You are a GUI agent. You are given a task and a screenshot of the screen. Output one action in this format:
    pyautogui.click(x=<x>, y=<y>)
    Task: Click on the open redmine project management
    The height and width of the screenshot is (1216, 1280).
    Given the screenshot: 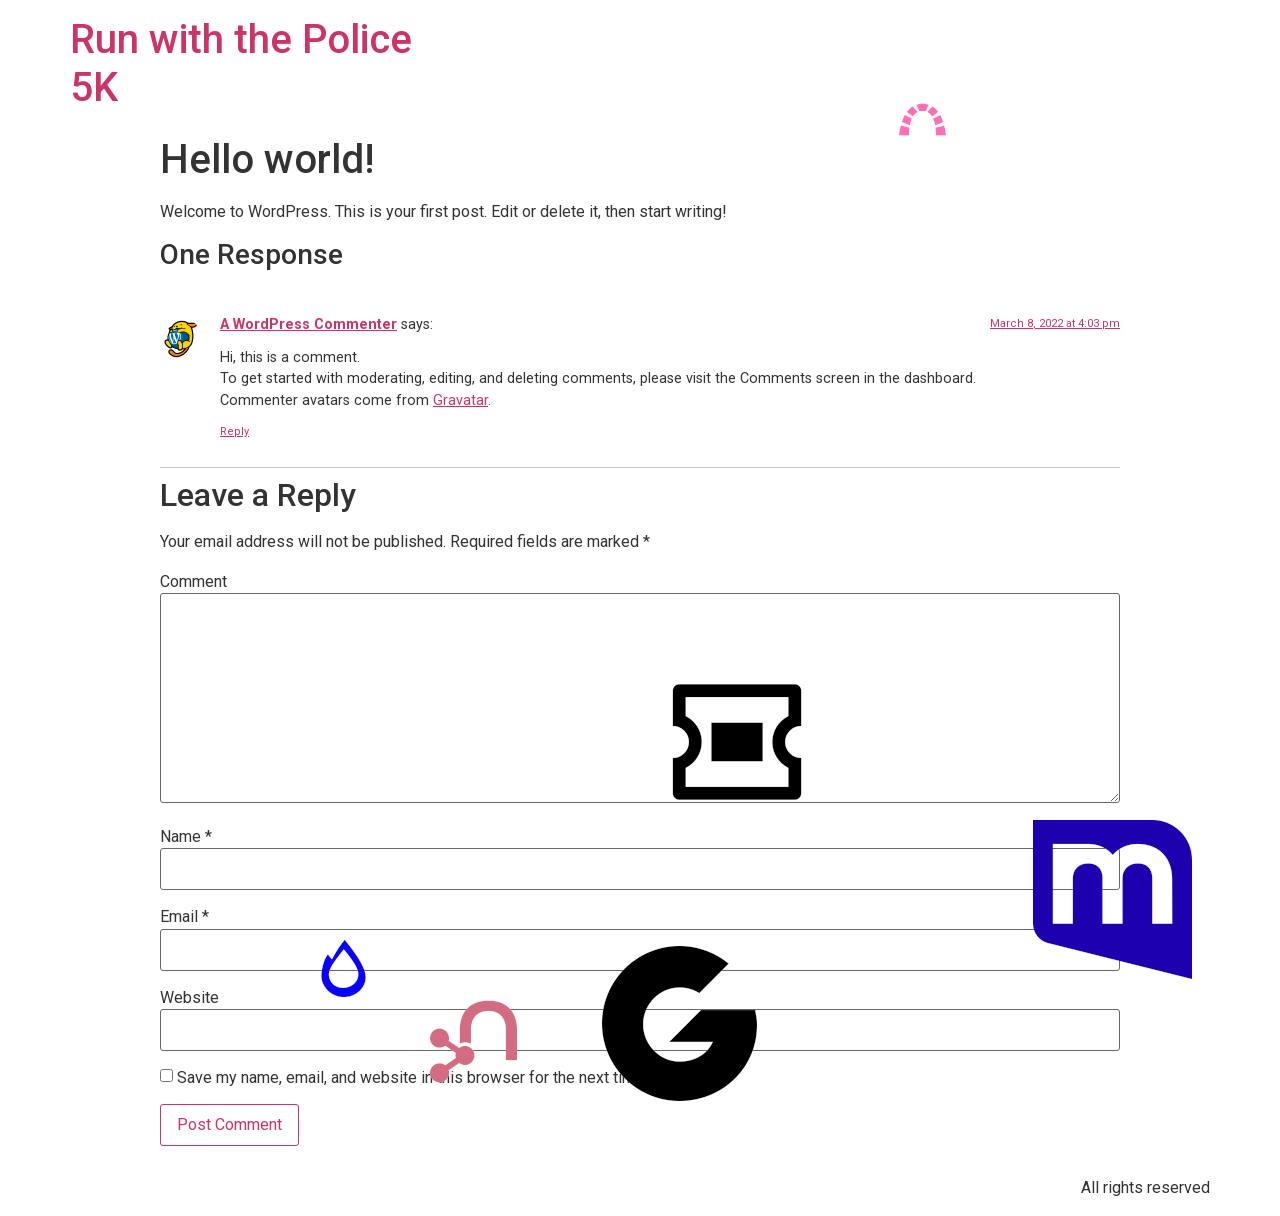 What is the action you would take?
    pyautogui.click(x=922, y=119)
    